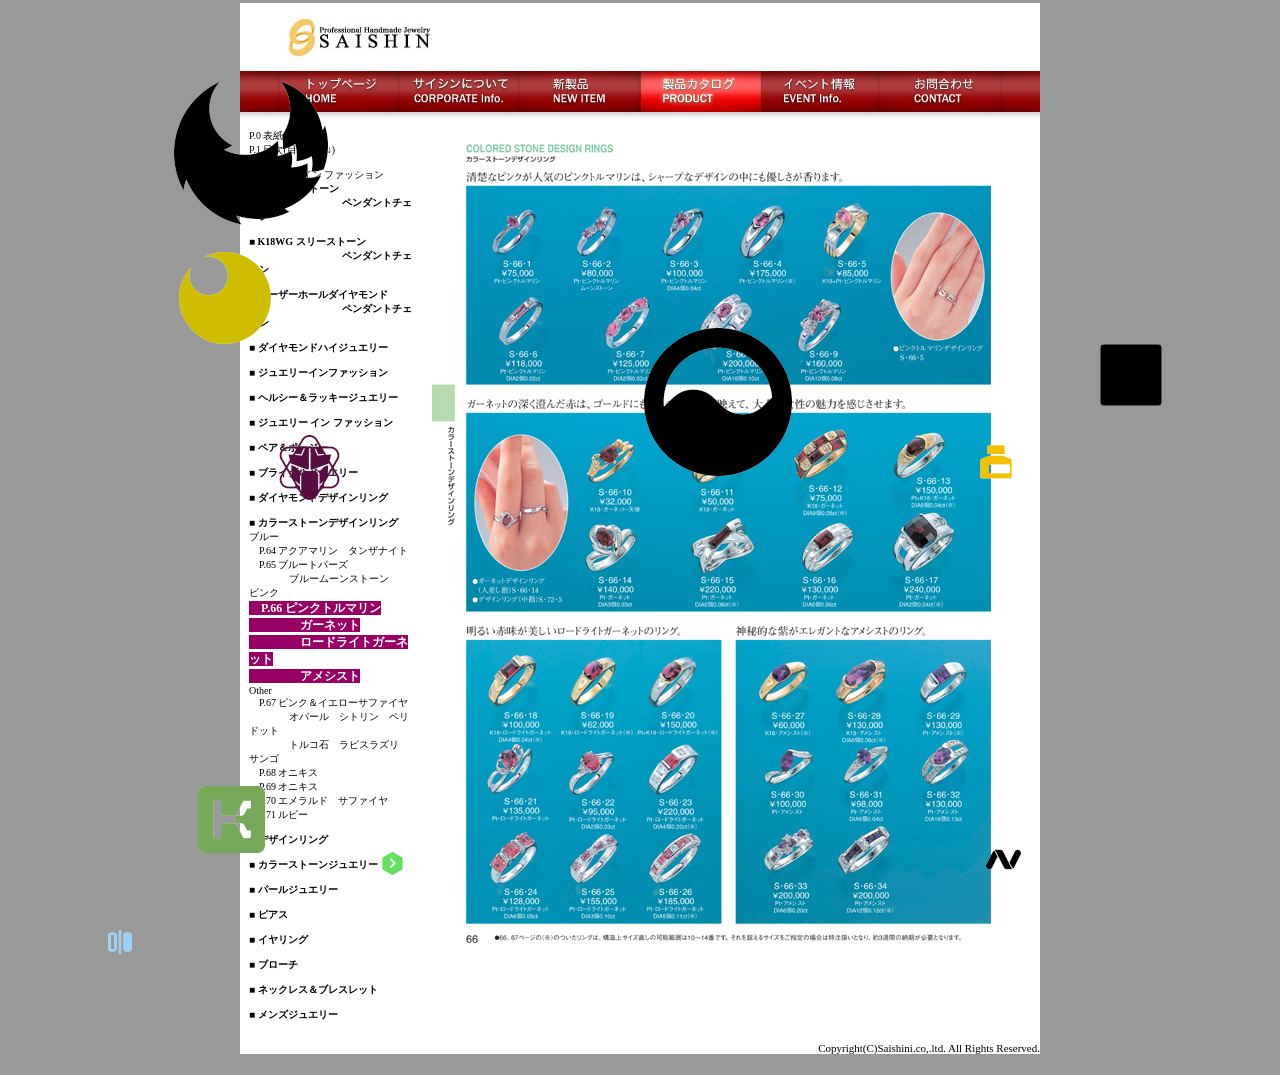 The height and width of the screenshot is (1075, 1280). Describe the element at coordinates (392, 863) in the screenshot. I see `buddy CI/CD platform logo` at that location.